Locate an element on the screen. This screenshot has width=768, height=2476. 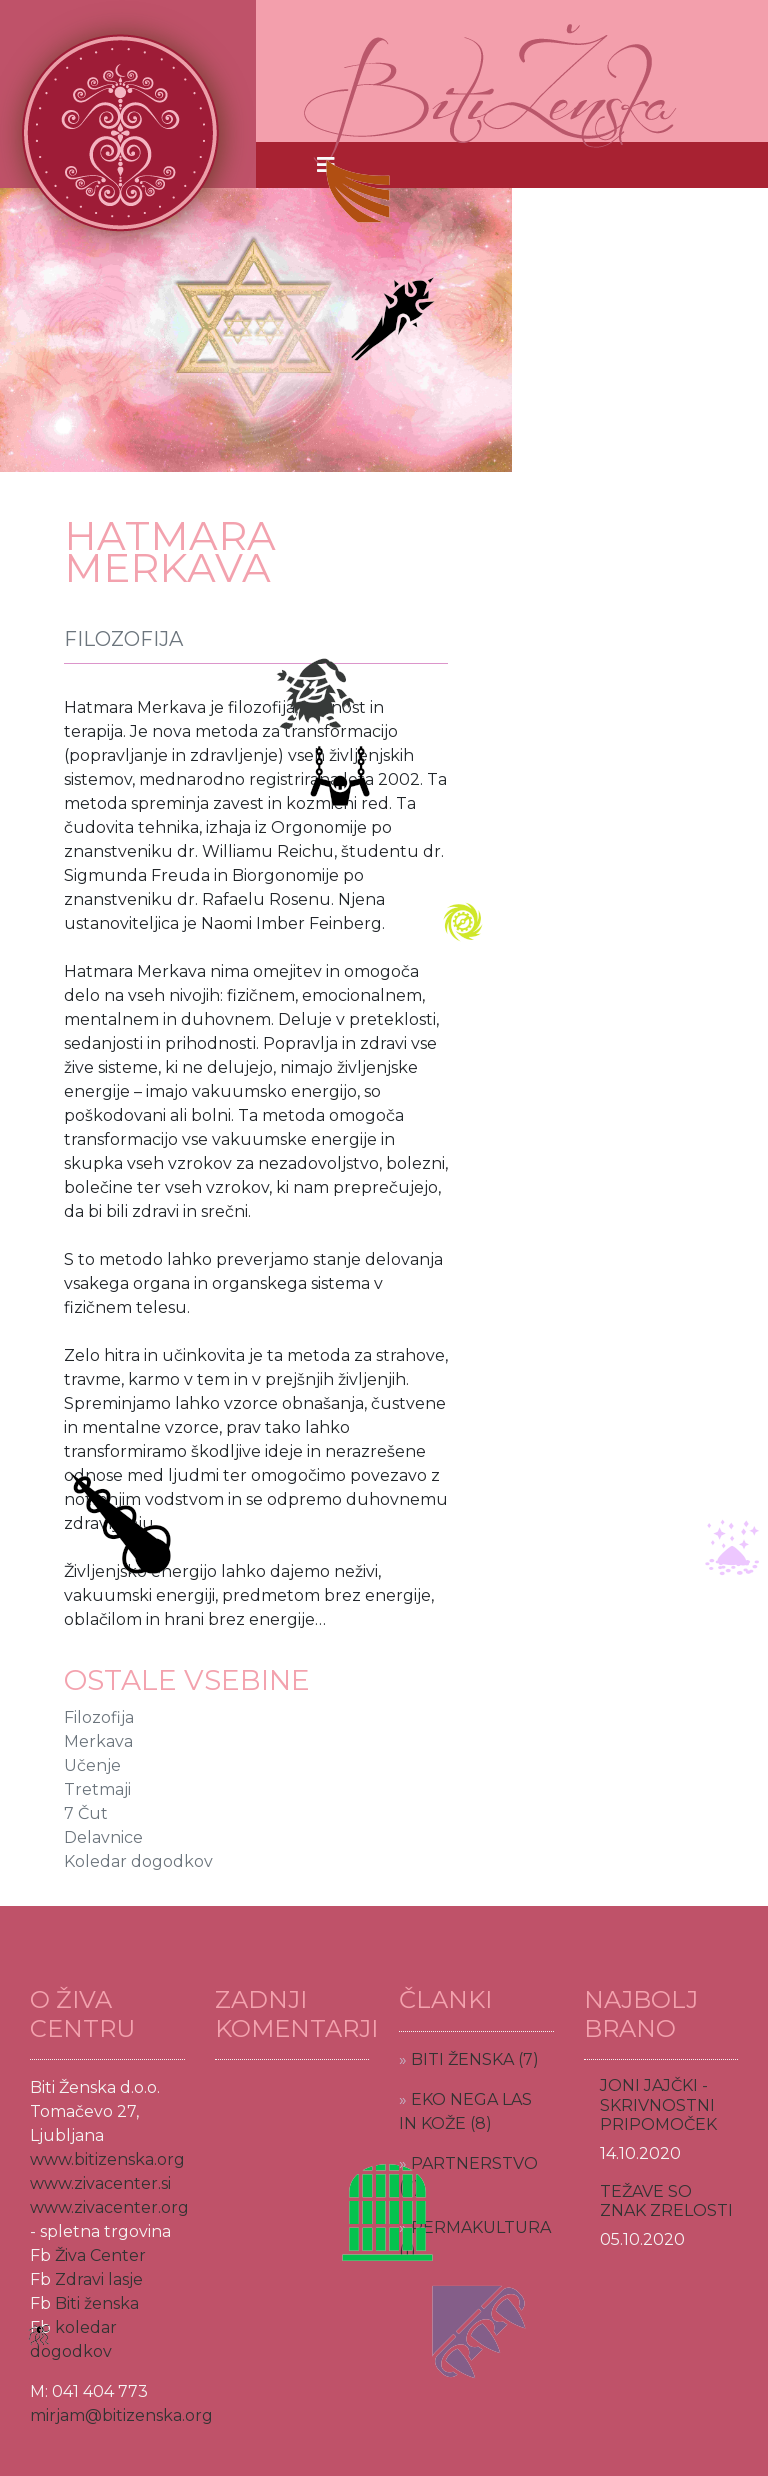
indicates windy weather conditions is located at coordinates (358, 191).